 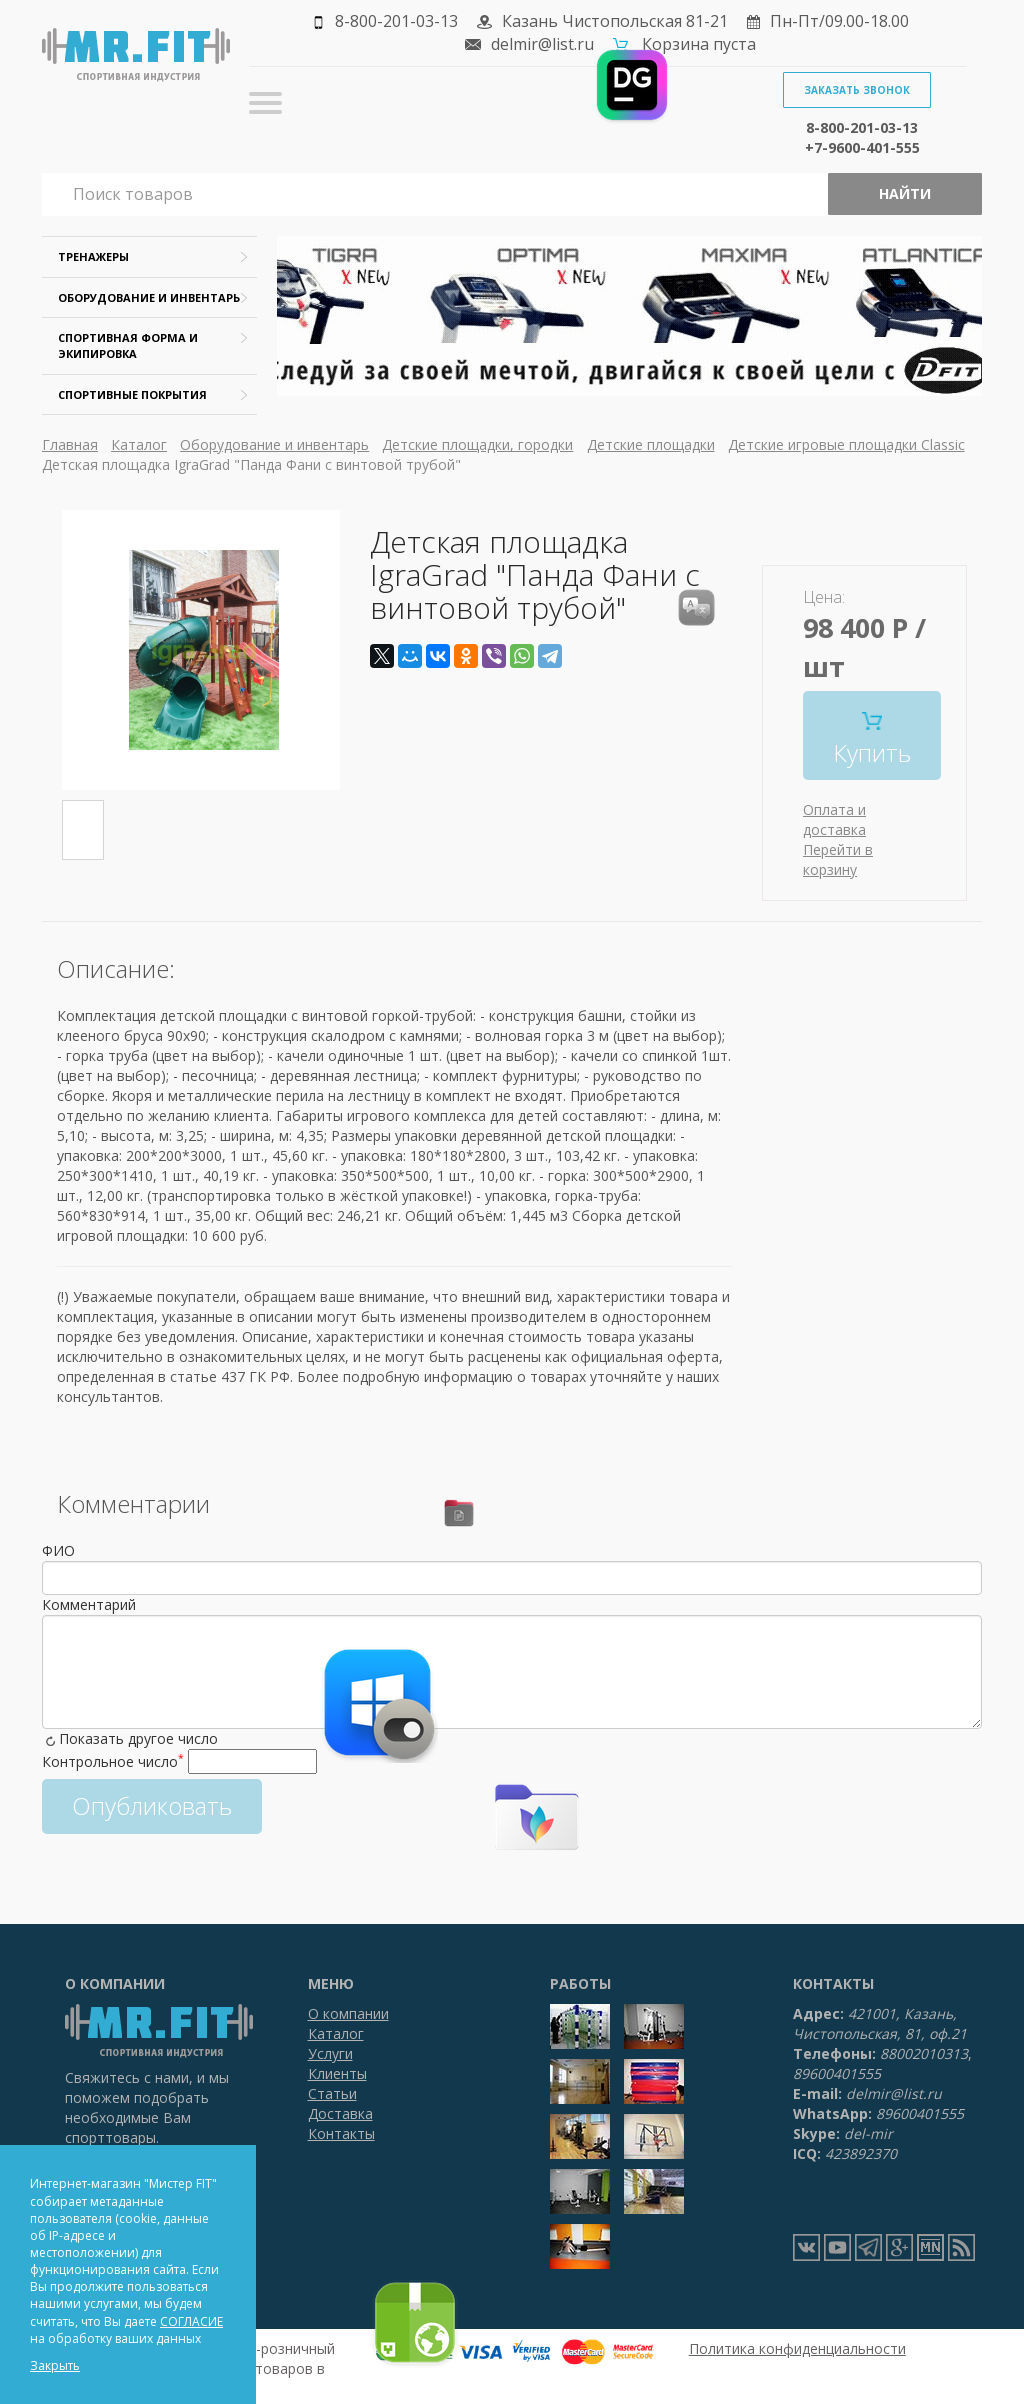 What do you see at coordinates (632, 85) in the screenshot?
I see `open datagrip database ide` at bounding box center [632, 85].